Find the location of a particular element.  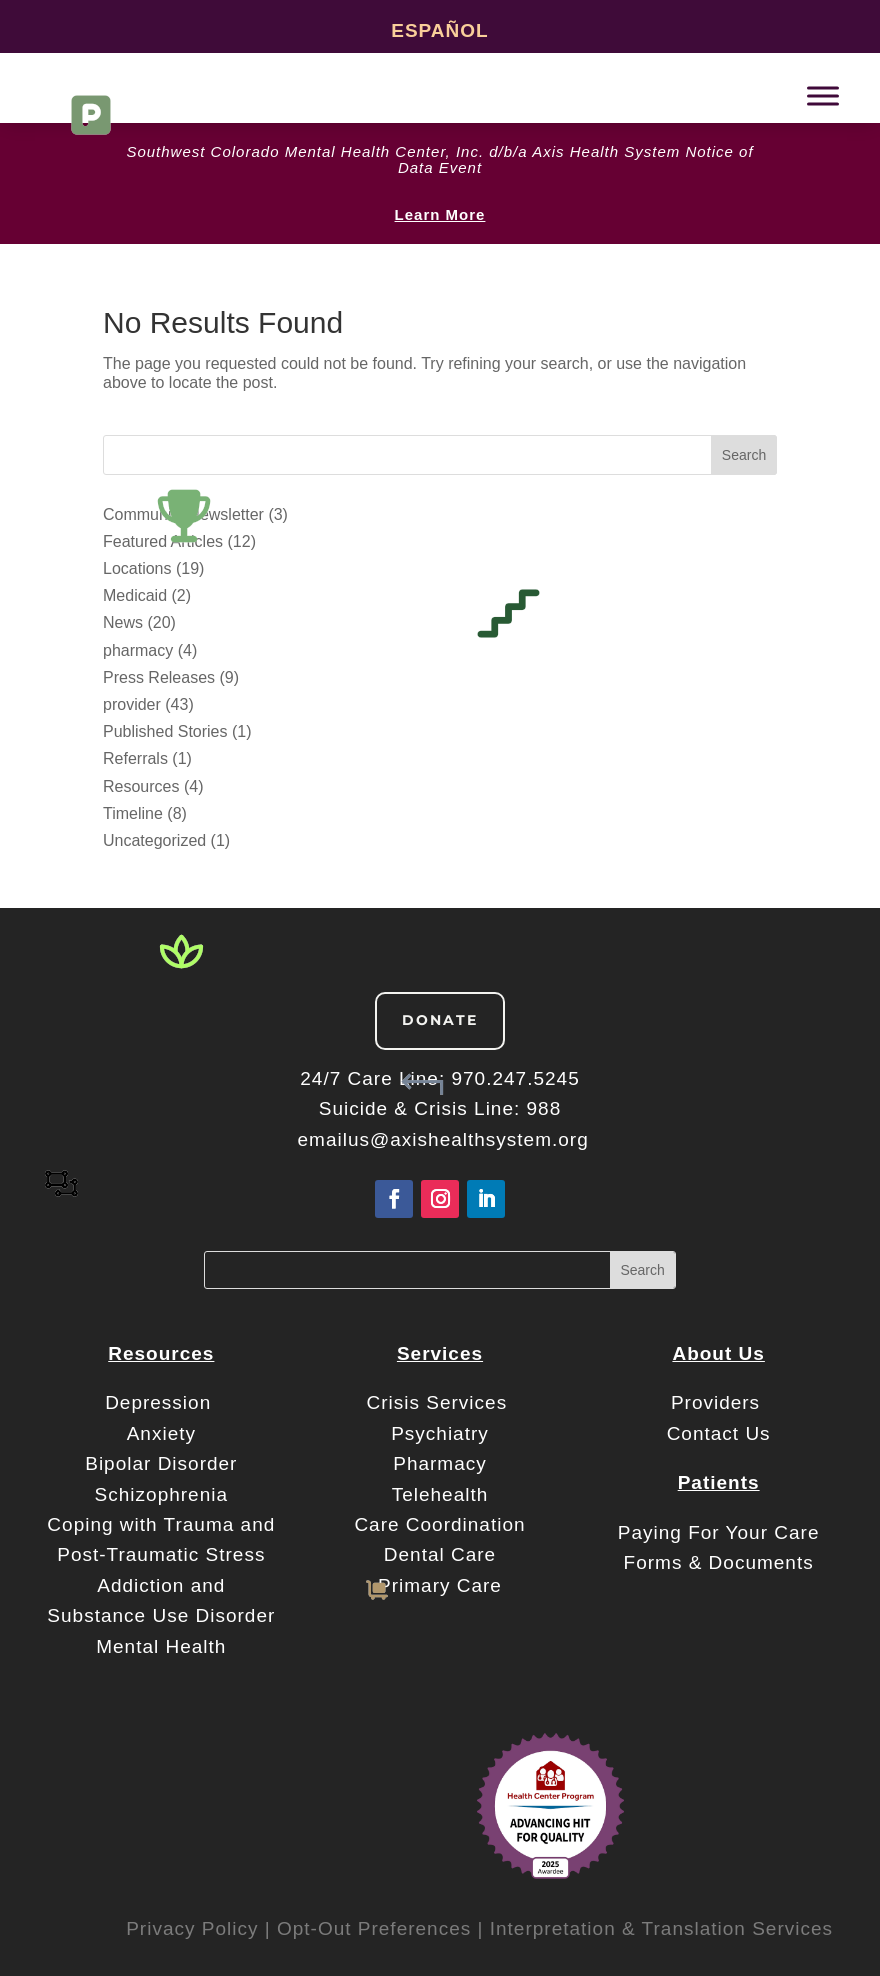

find nearby parking locations is located at coordinates (91, 115).